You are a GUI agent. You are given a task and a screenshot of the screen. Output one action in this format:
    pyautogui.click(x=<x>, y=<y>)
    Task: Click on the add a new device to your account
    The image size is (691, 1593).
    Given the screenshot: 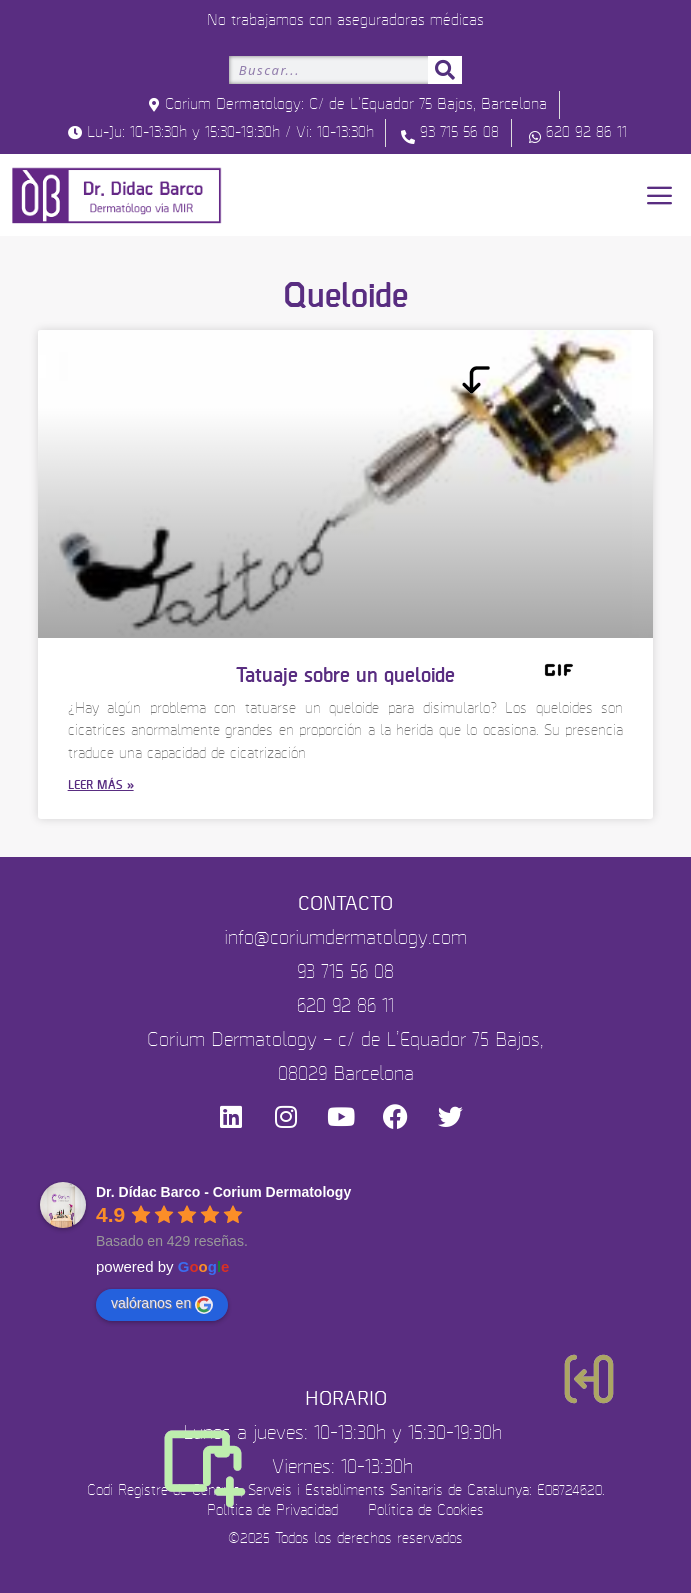 What is the action you would take?
    pyautogui.click(x=203, y=1465)
    